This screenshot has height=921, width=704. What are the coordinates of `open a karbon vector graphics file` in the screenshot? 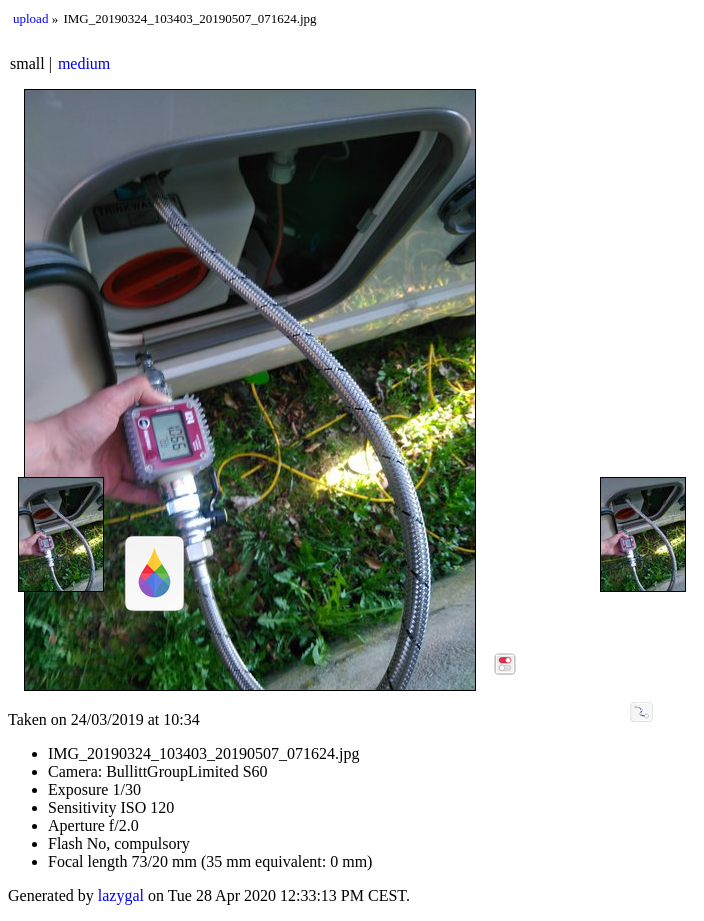 It's located at (641, 711).